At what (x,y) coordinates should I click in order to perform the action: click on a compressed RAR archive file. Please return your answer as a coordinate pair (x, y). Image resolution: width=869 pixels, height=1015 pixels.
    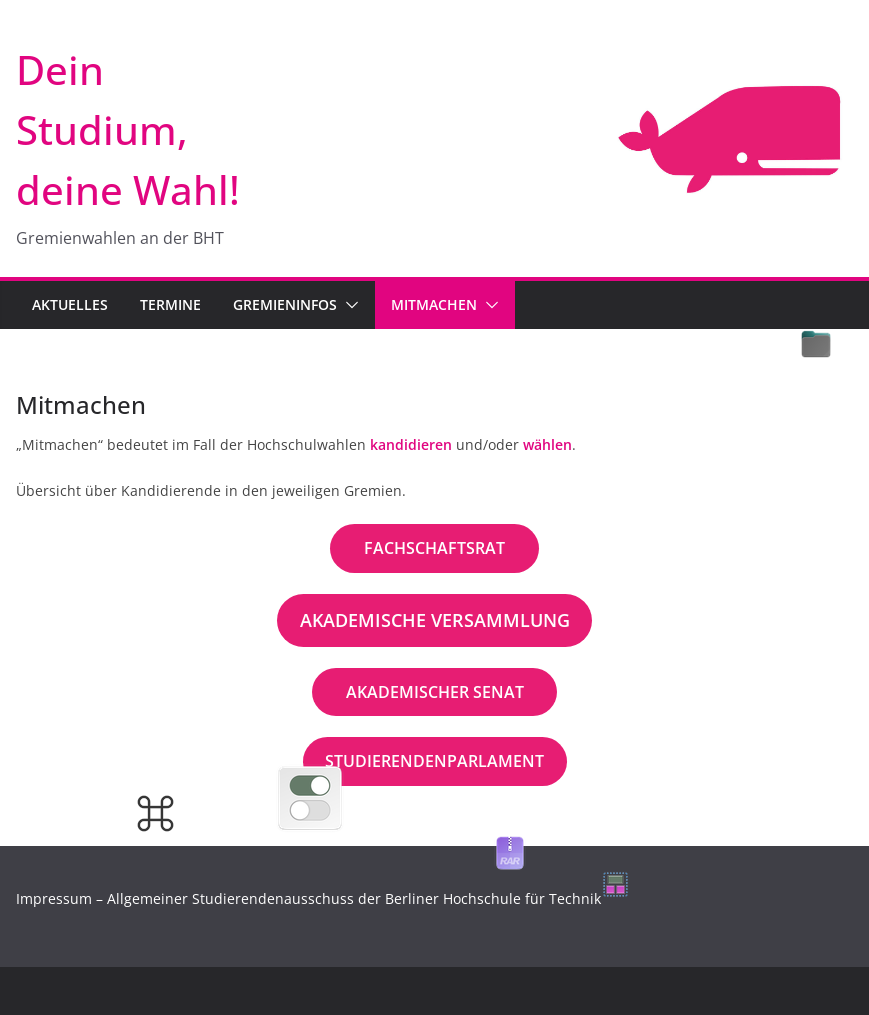
    Looking at the image, I should click on (510, 853).